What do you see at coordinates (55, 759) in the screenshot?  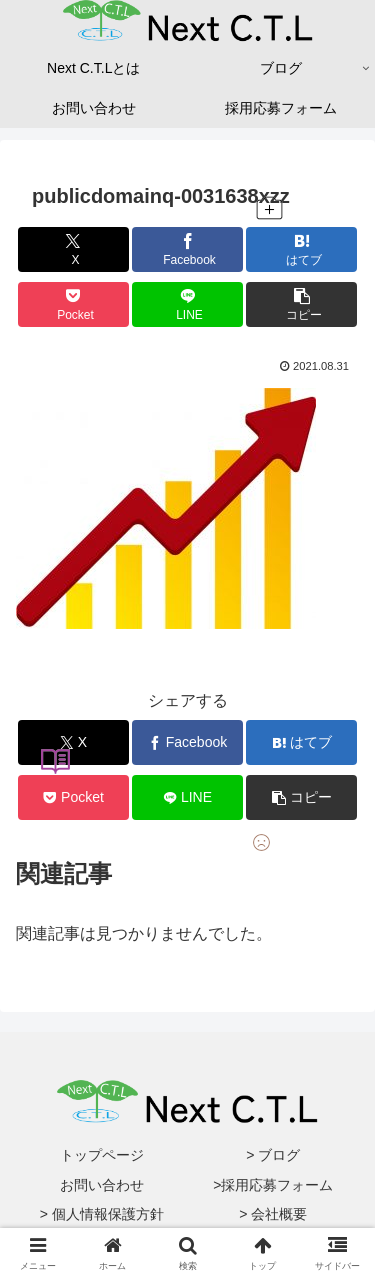 I see `open reading mode or e-reader` at bounding box center [55, 759].